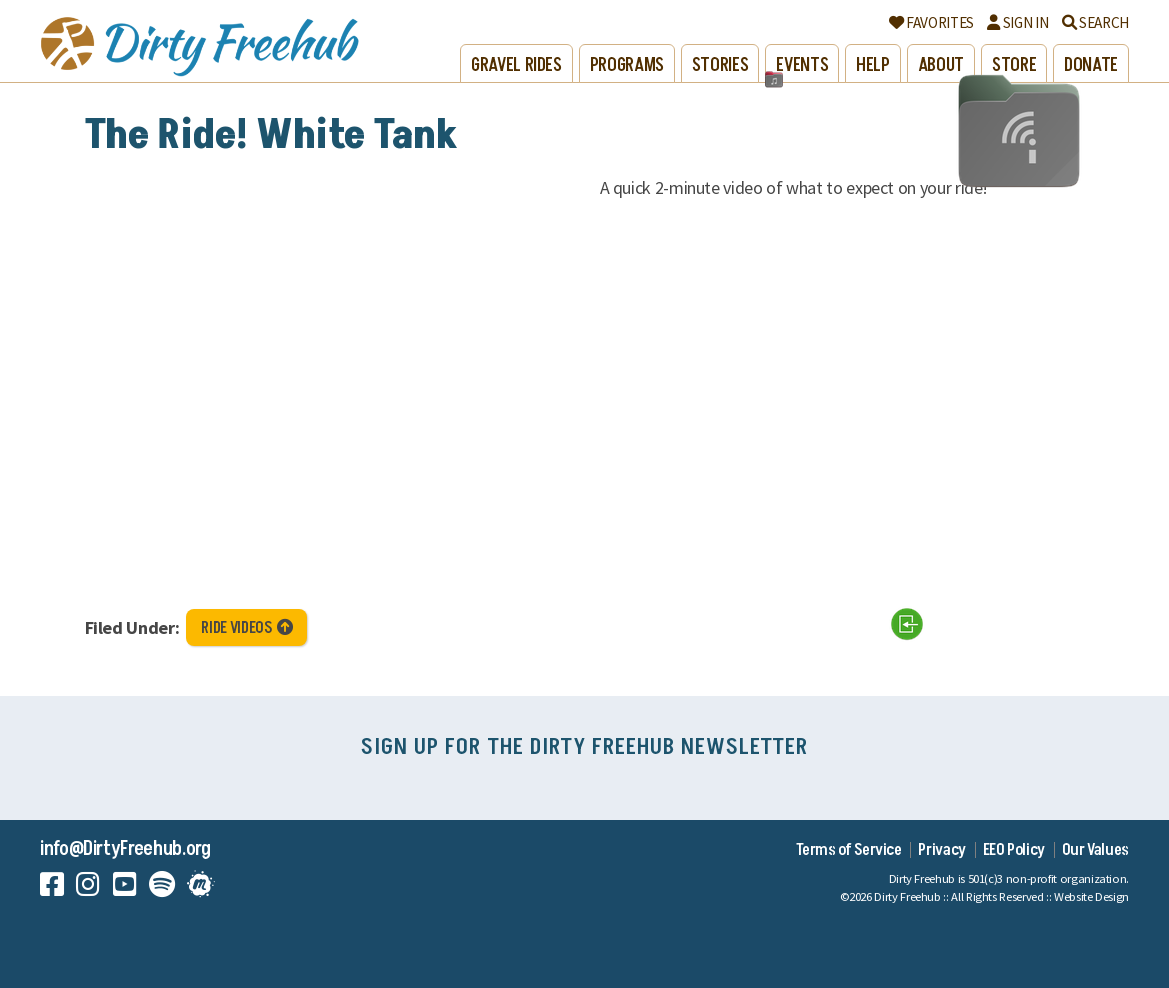 The height and width of the screenshot is (988, 1169). I want to click on open your music folder, so click(774, 79).